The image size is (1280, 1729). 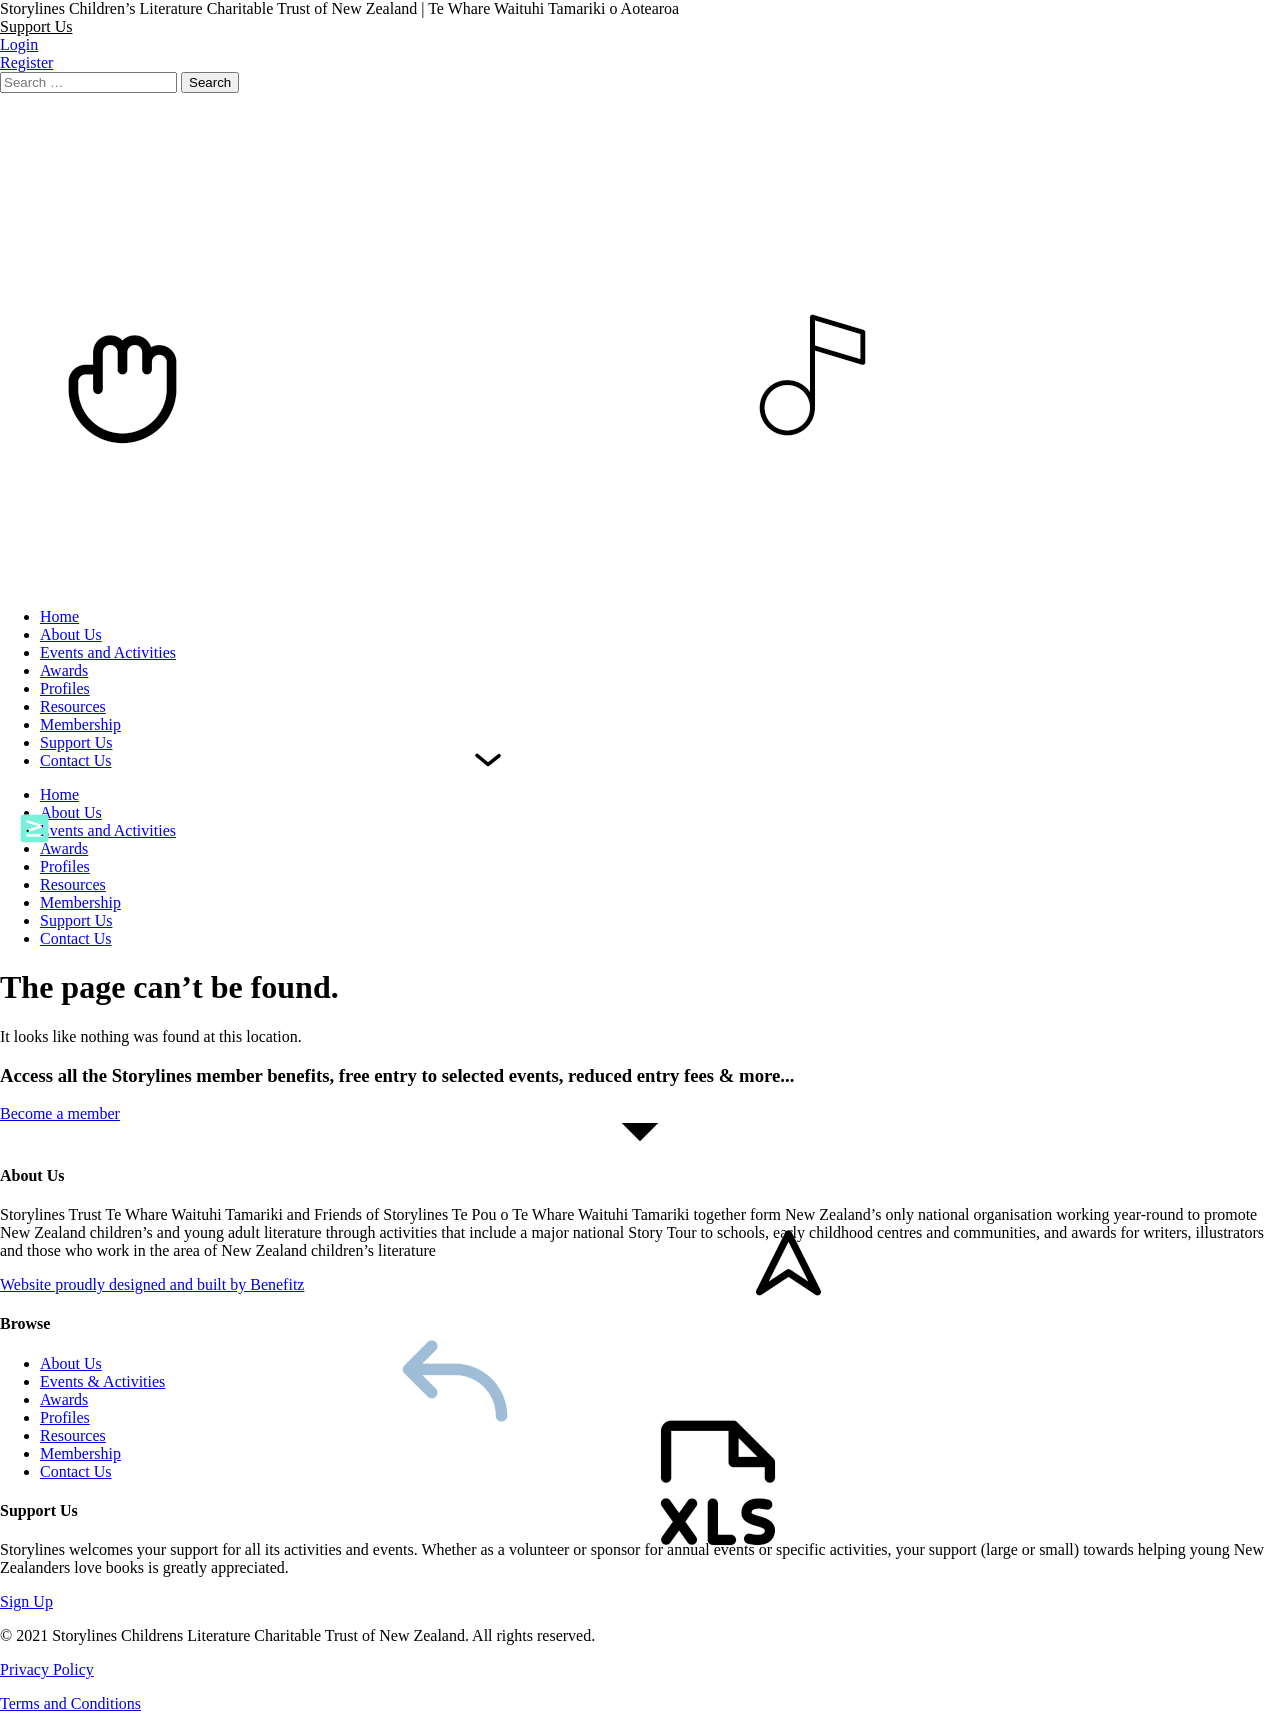 What do you see at coordinates (455, 1381) in the screenshot?
I see `reply to a message` at bounding box center [455, 1381].